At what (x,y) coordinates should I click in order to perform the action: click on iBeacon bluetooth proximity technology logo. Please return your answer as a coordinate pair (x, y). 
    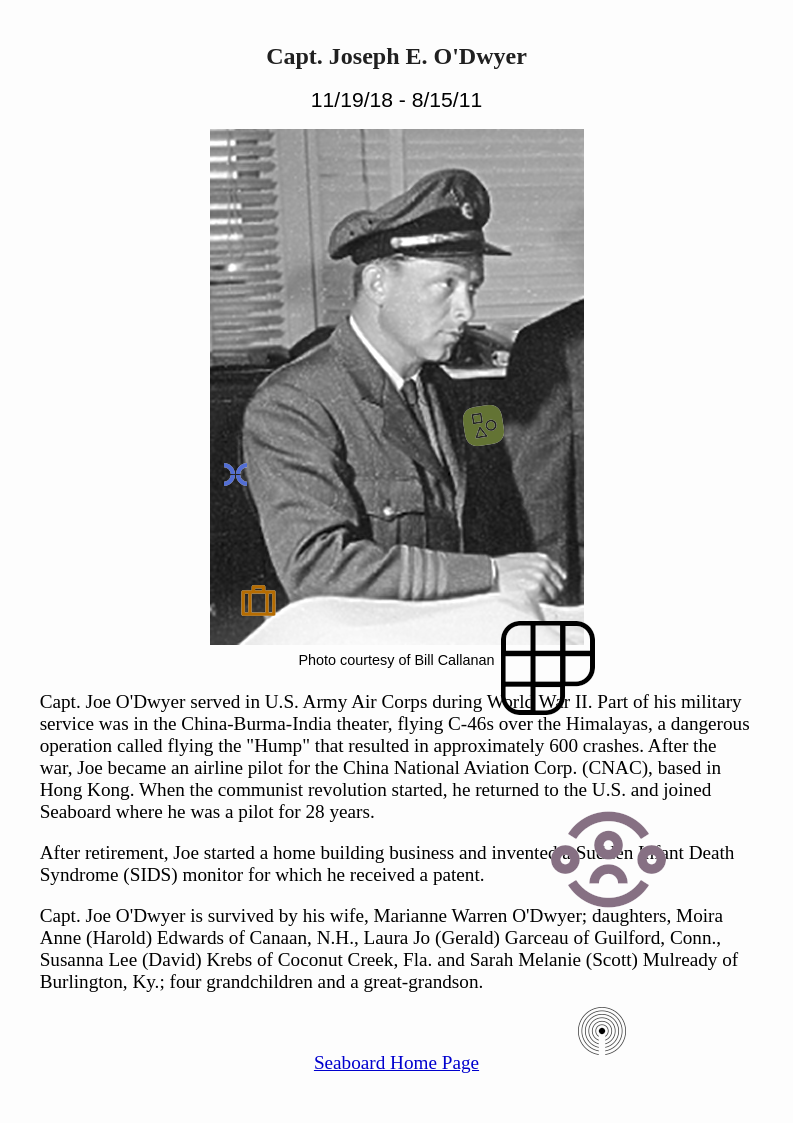
    Looking at the image, I should click on (602, 1031).